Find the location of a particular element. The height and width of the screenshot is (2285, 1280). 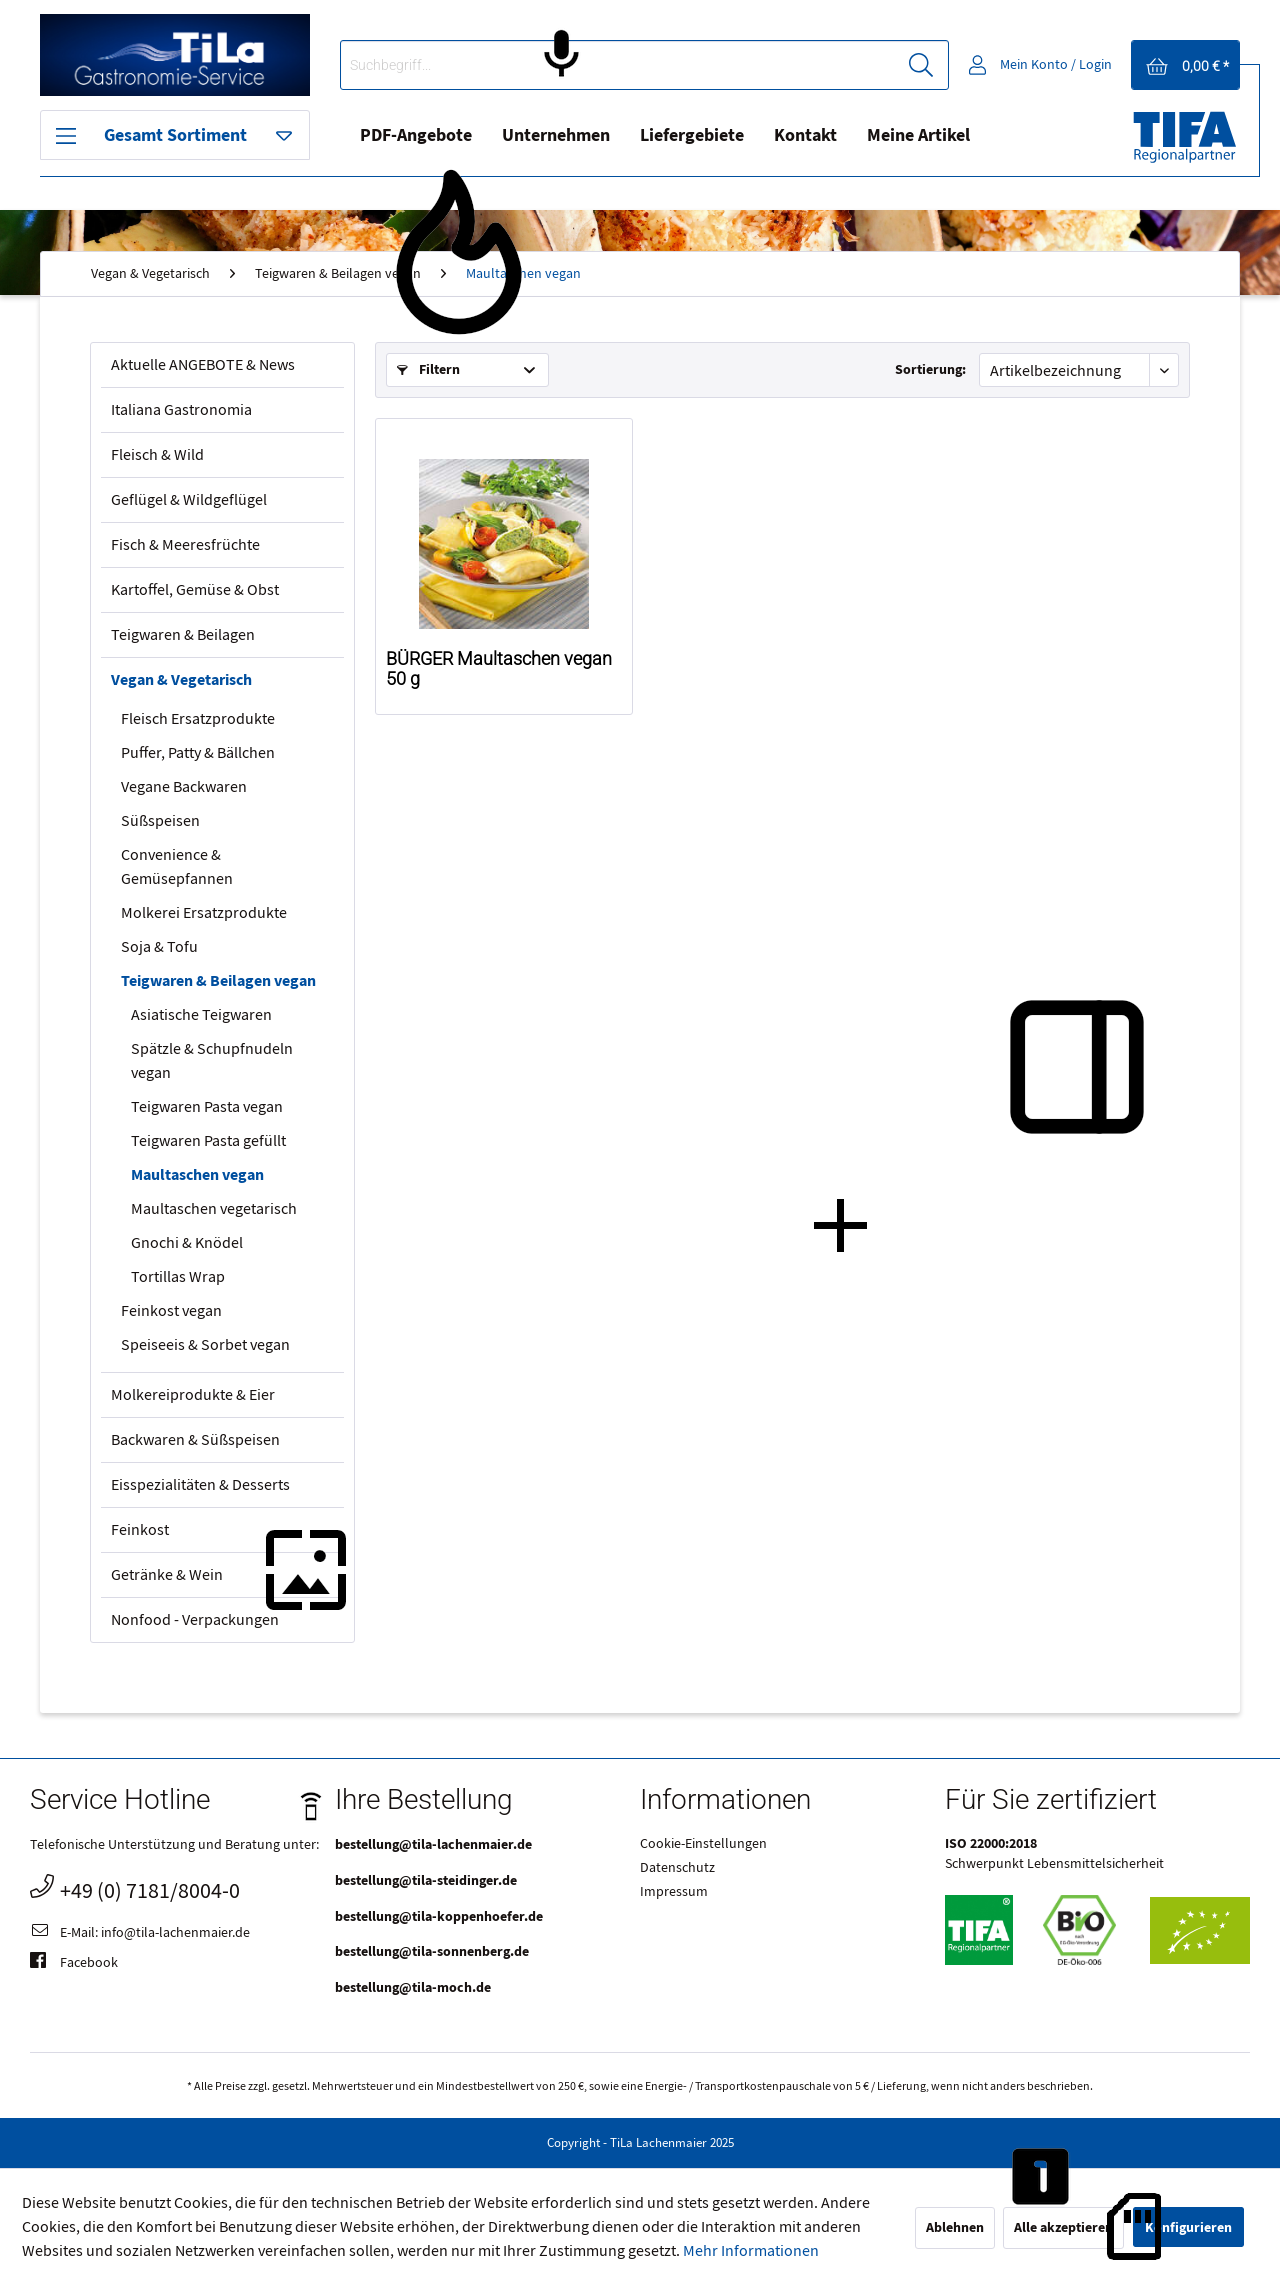

access external storage or sd card is located at coordinates (1134, 2226).